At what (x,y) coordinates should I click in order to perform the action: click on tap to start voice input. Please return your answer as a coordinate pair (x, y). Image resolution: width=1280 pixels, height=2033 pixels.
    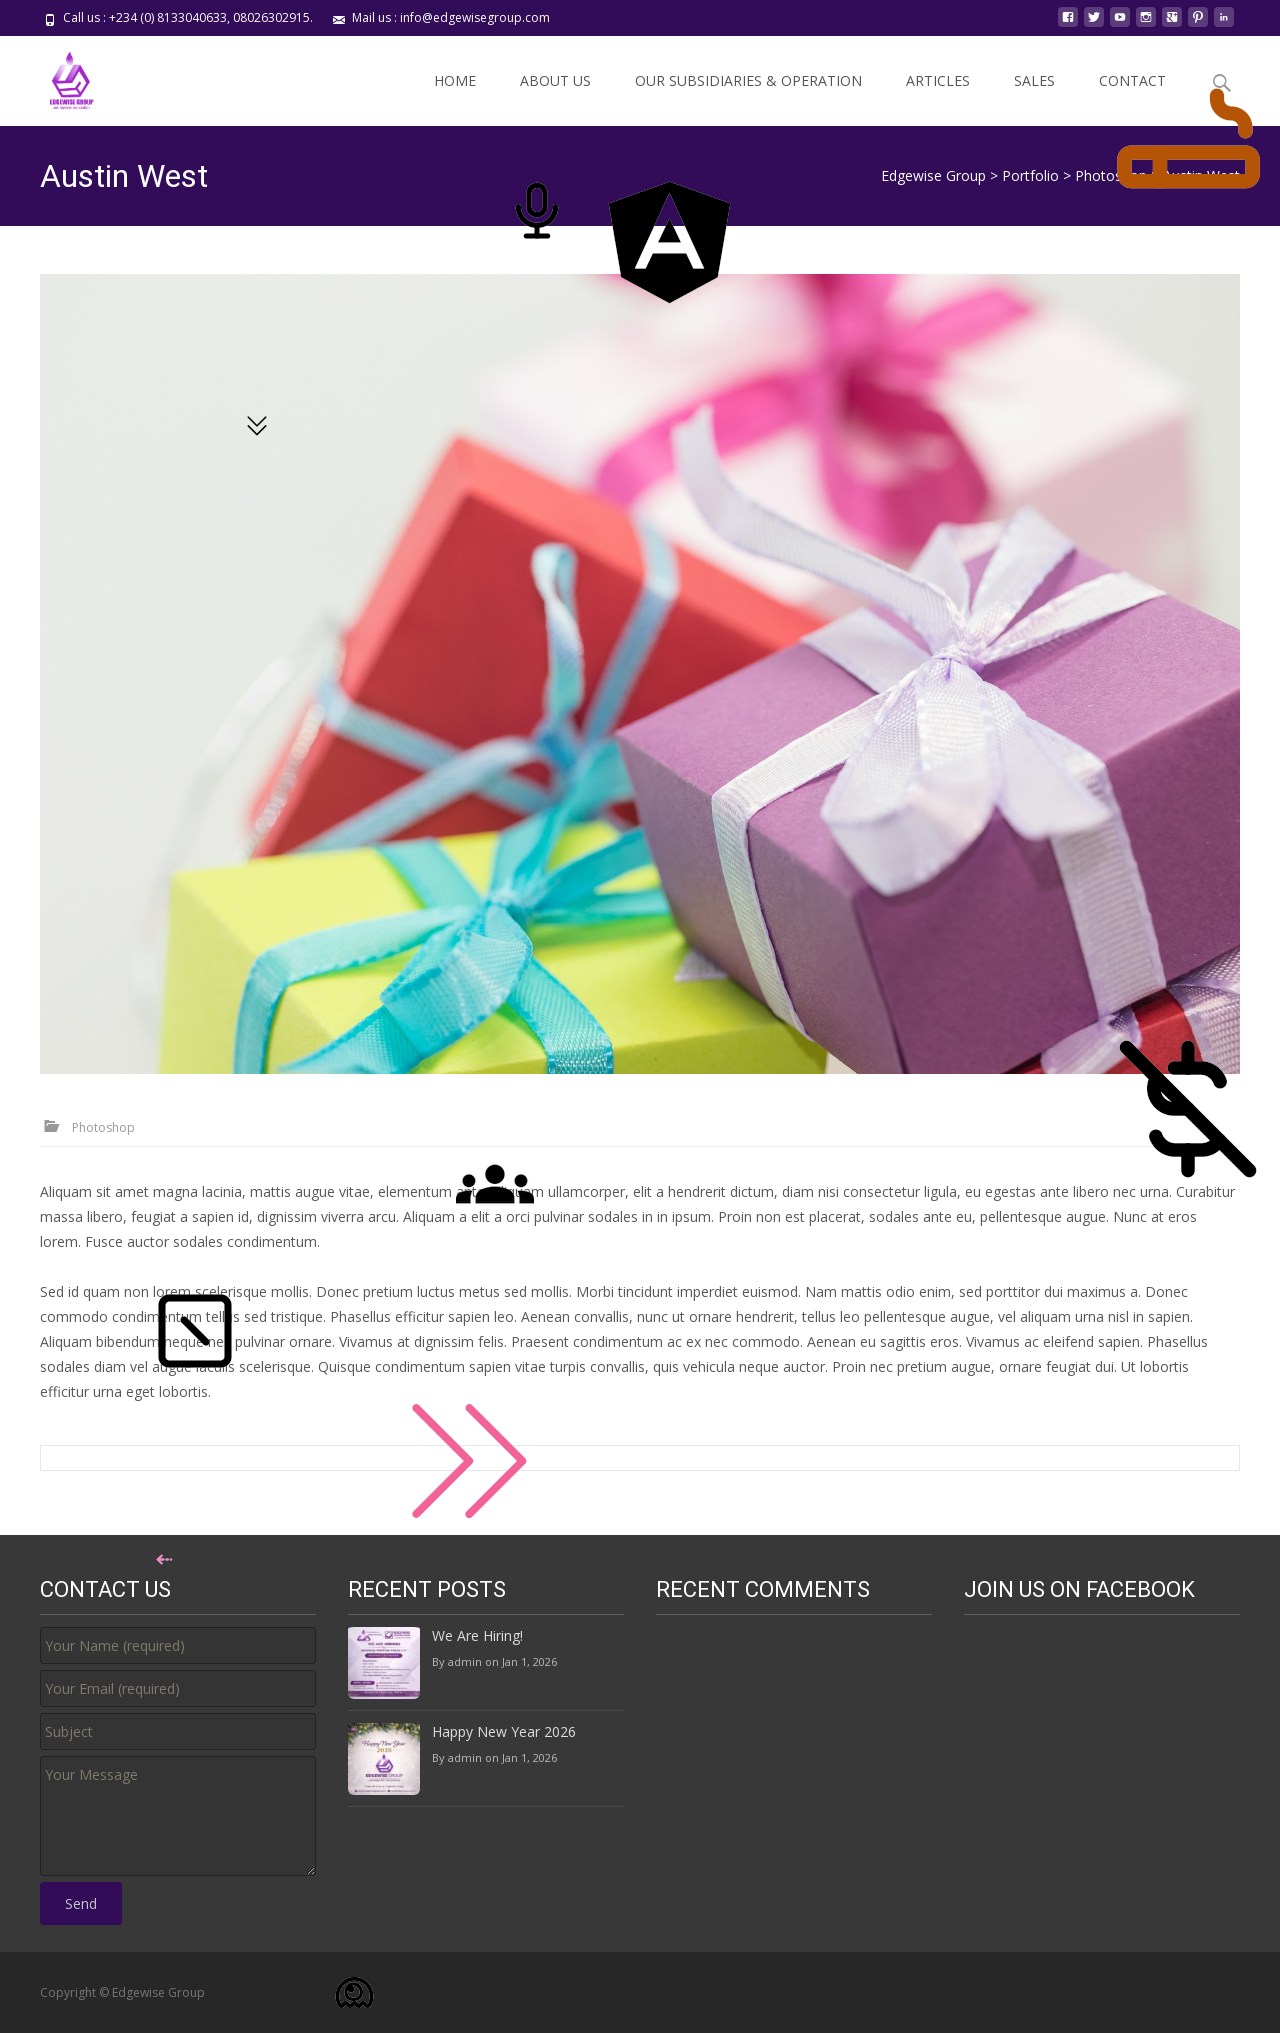
    Looking at the image, I should click on (537, 212).